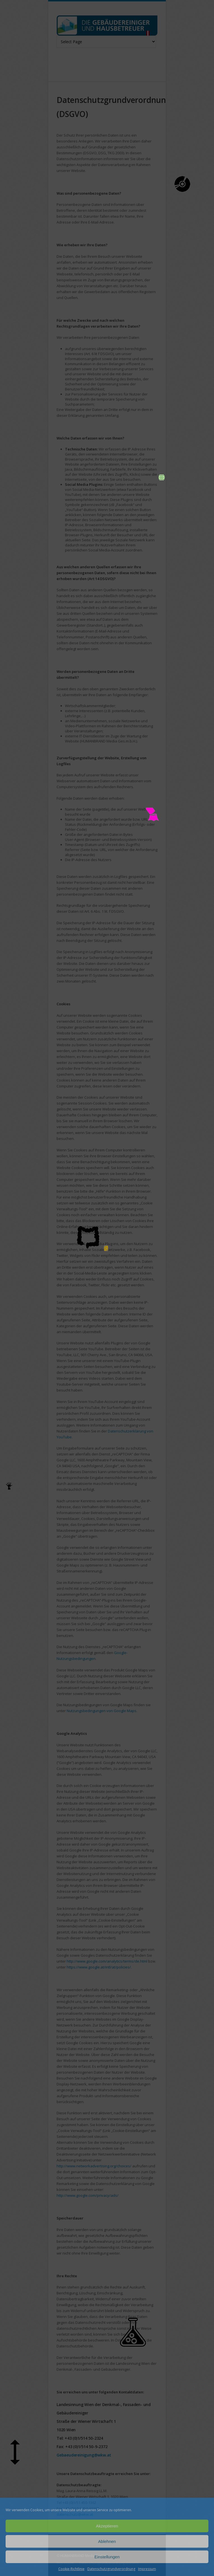 The width and height of the screenshot is (214, 2576). Describe the element at coordinates (152, 814) in the screenshot. I see `logging or deforestation activity indicator` at that location.